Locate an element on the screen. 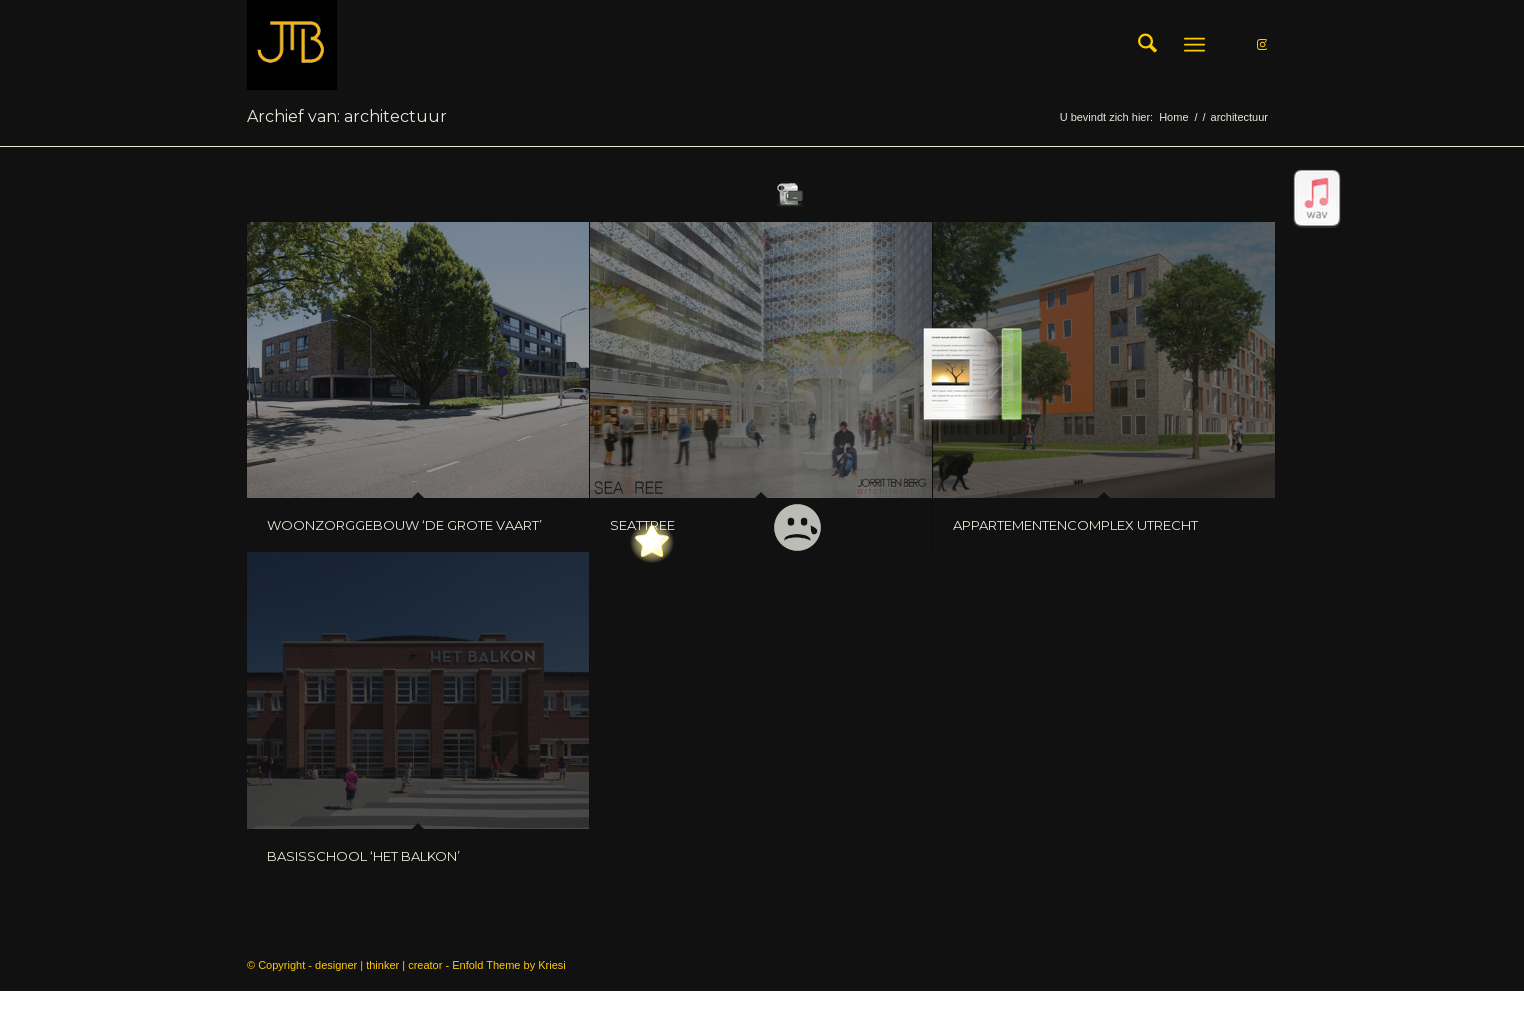 The width and height of the screenshot is (1524, 1013). an ADPCM audio file format indicator is located at coordinates (1317, 198).